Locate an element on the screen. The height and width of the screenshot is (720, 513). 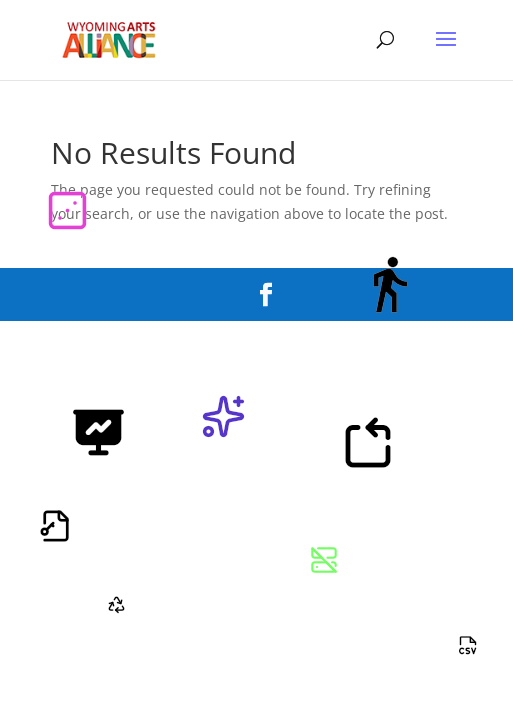
access AI-powered or smart features is located at coordinates (223, 416).